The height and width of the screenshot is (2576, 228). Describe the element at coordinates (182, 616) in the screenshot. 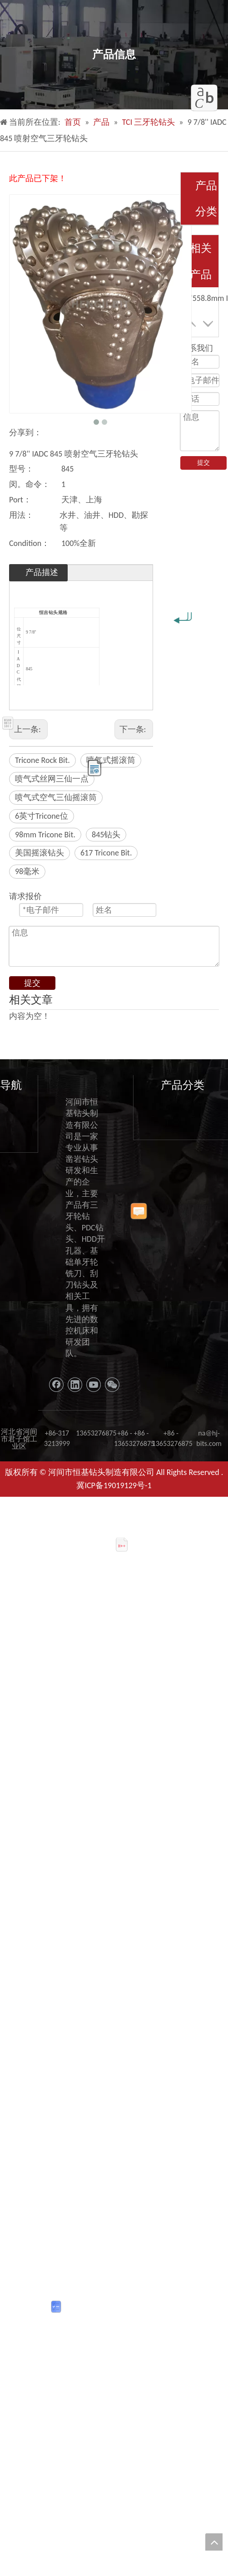

I see `reply to all recipients of an email` at that location.